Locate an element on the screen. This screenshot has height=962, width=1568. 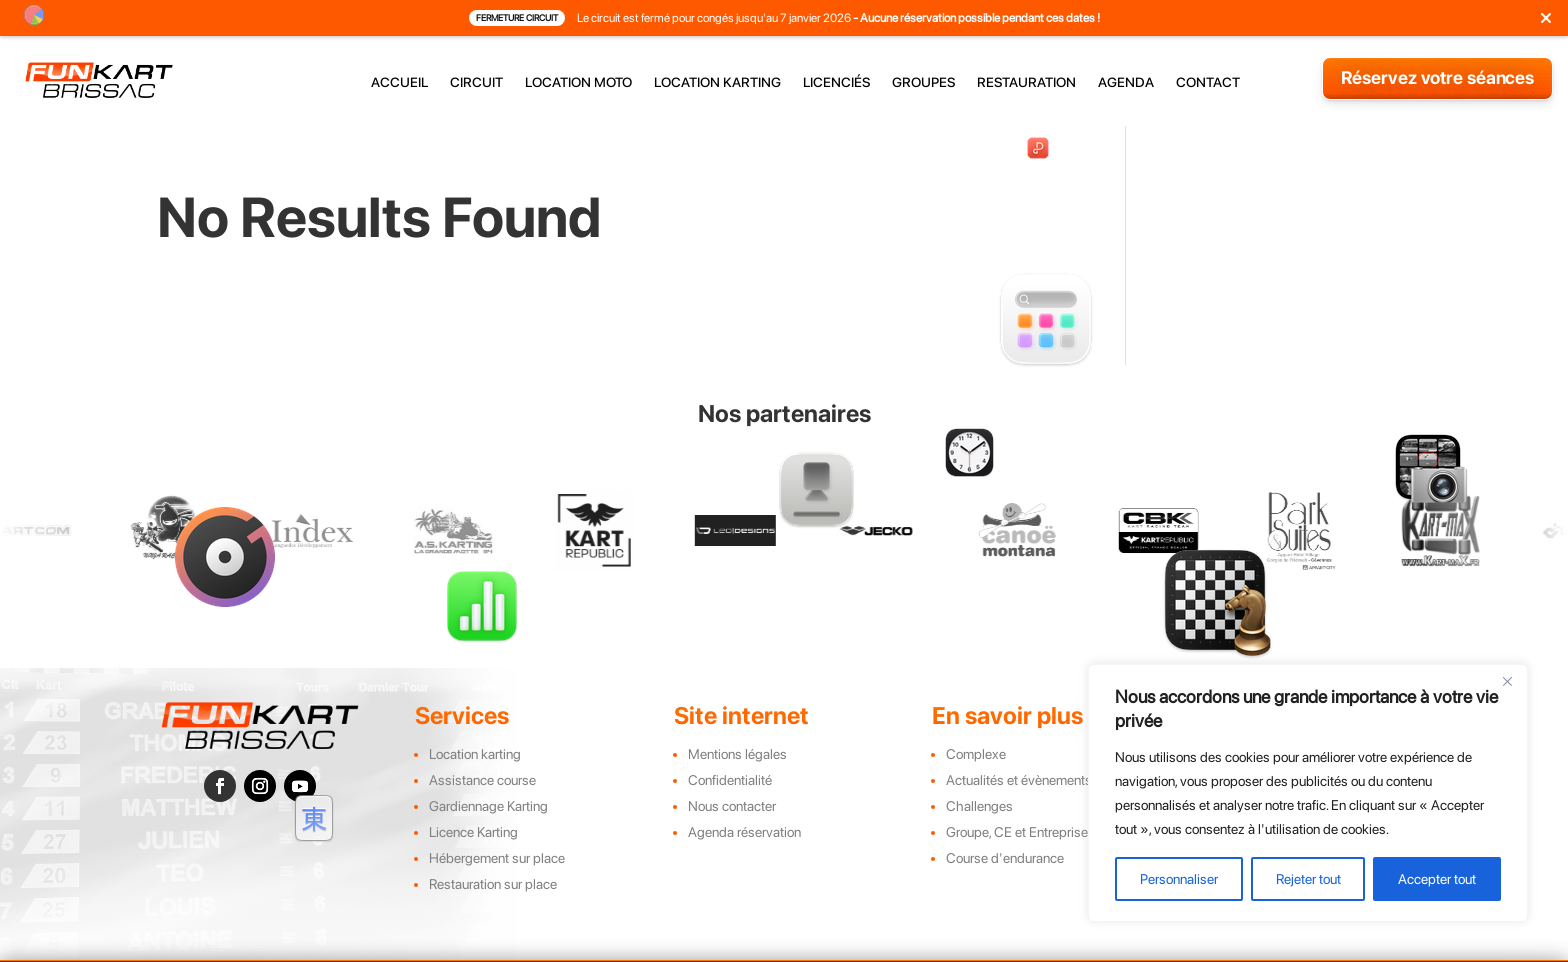
open desk view app to show your desk surface via overhead camera is located at coordinates (816, 489).